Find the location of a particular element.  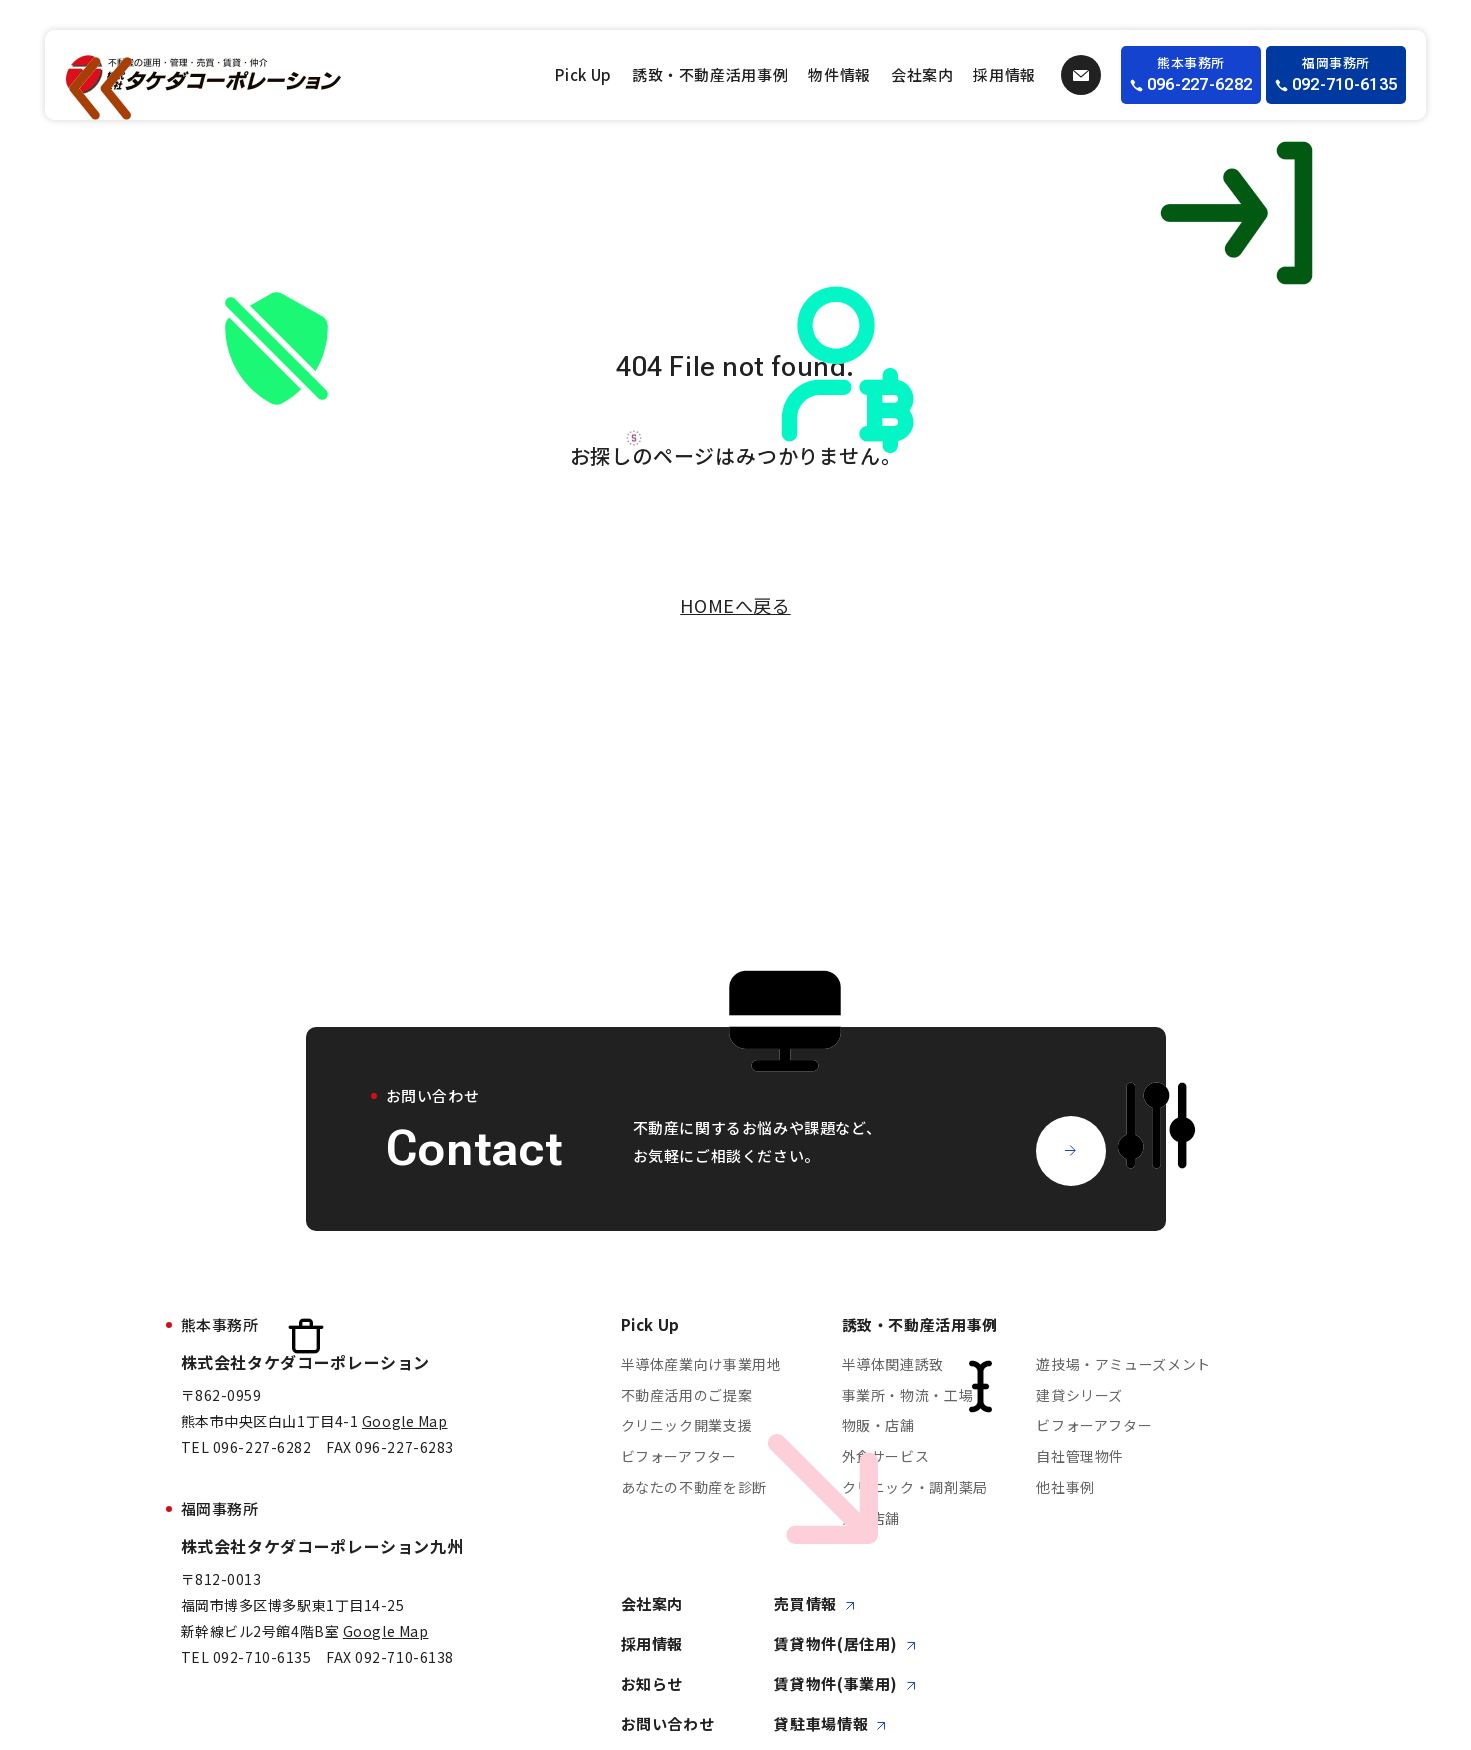

view user's bitcoin wallet or balance is located at coordinates (836, 364).